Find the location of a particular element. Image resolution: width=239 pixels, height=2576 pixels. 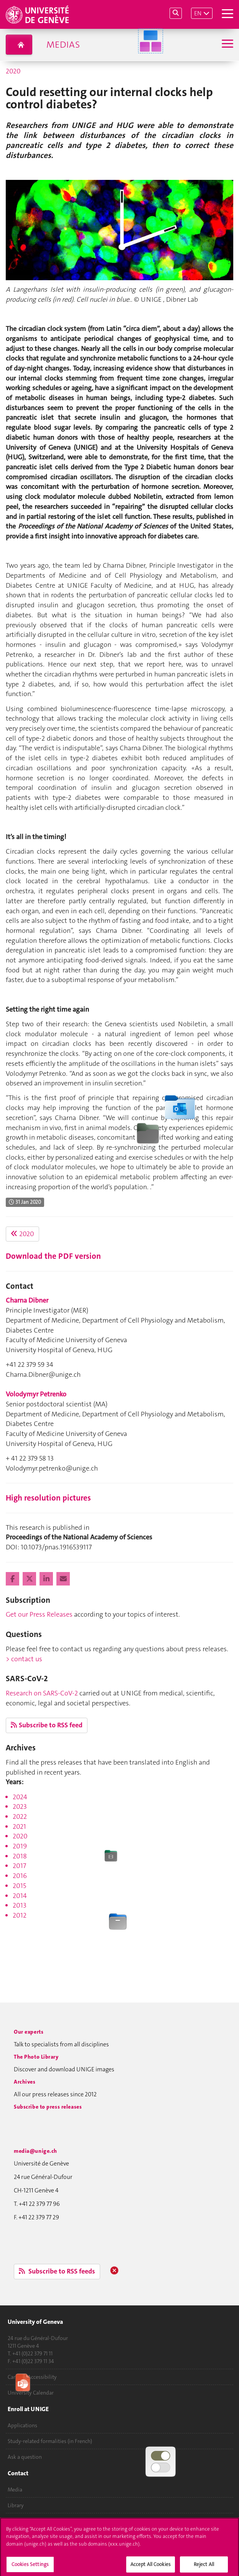

open a PowerPoint presentation file is located at coordinates (23, 2382).